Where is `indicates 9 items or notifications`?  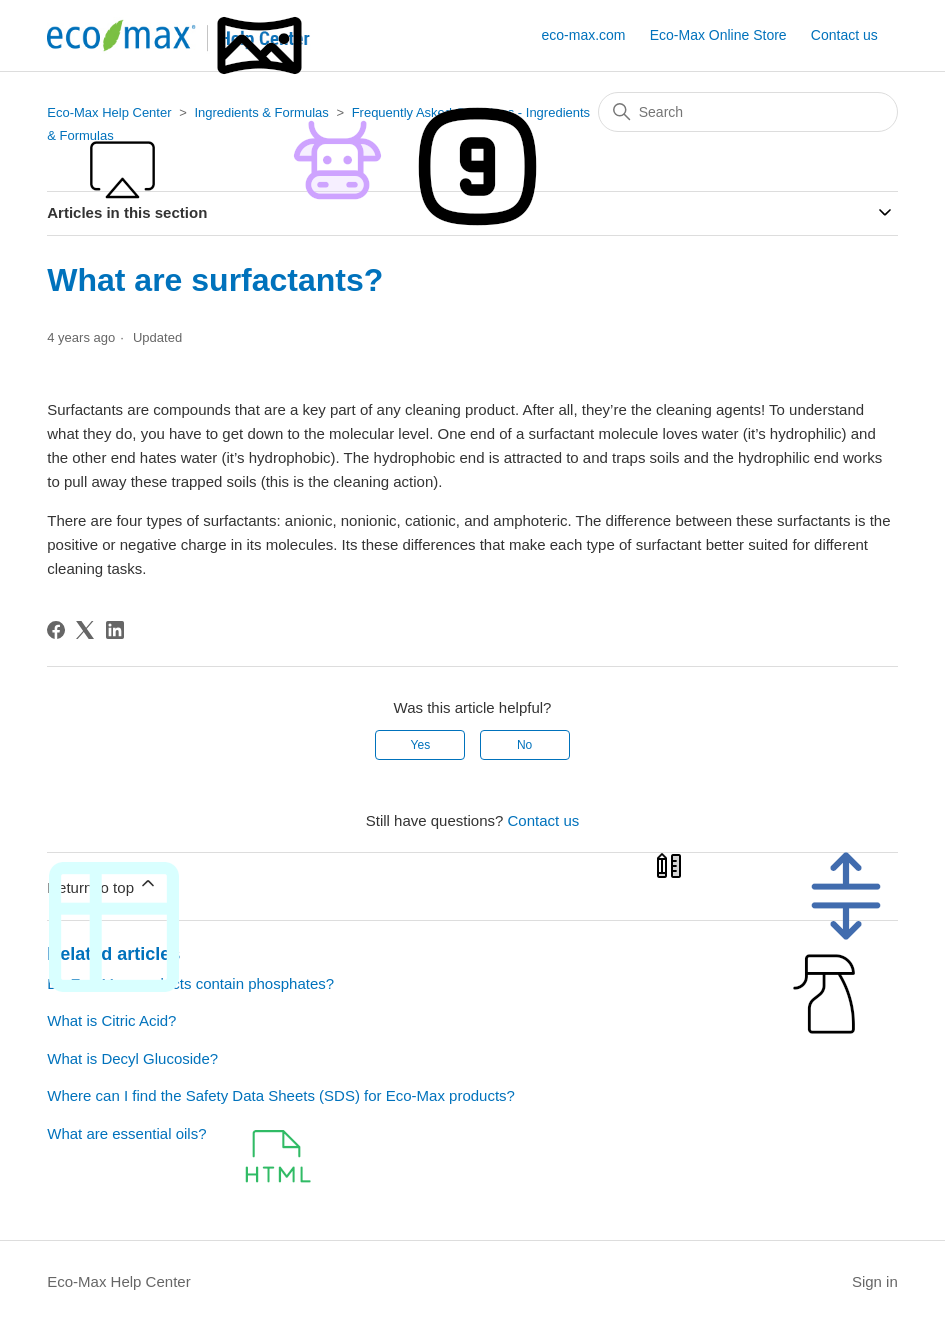
indicates 9 items or notifications is located at coordinates (477, 166).